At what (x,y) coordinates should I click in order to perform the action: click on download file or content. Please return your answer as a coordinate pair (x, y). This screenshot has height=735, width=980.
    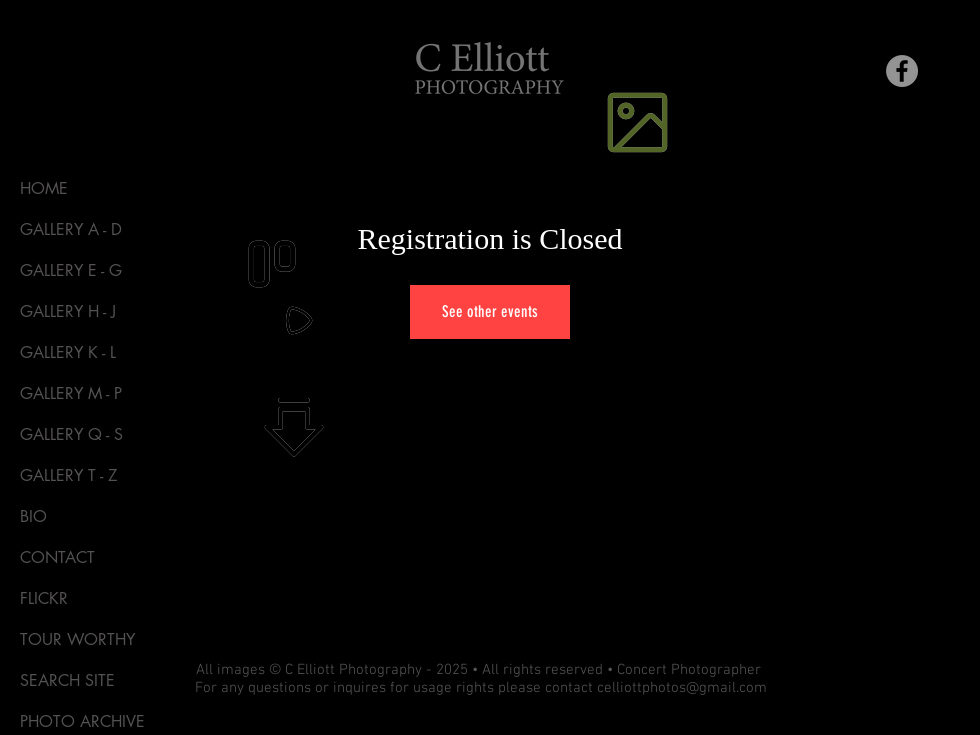
    Looking at the image, I should click on (294, 425).